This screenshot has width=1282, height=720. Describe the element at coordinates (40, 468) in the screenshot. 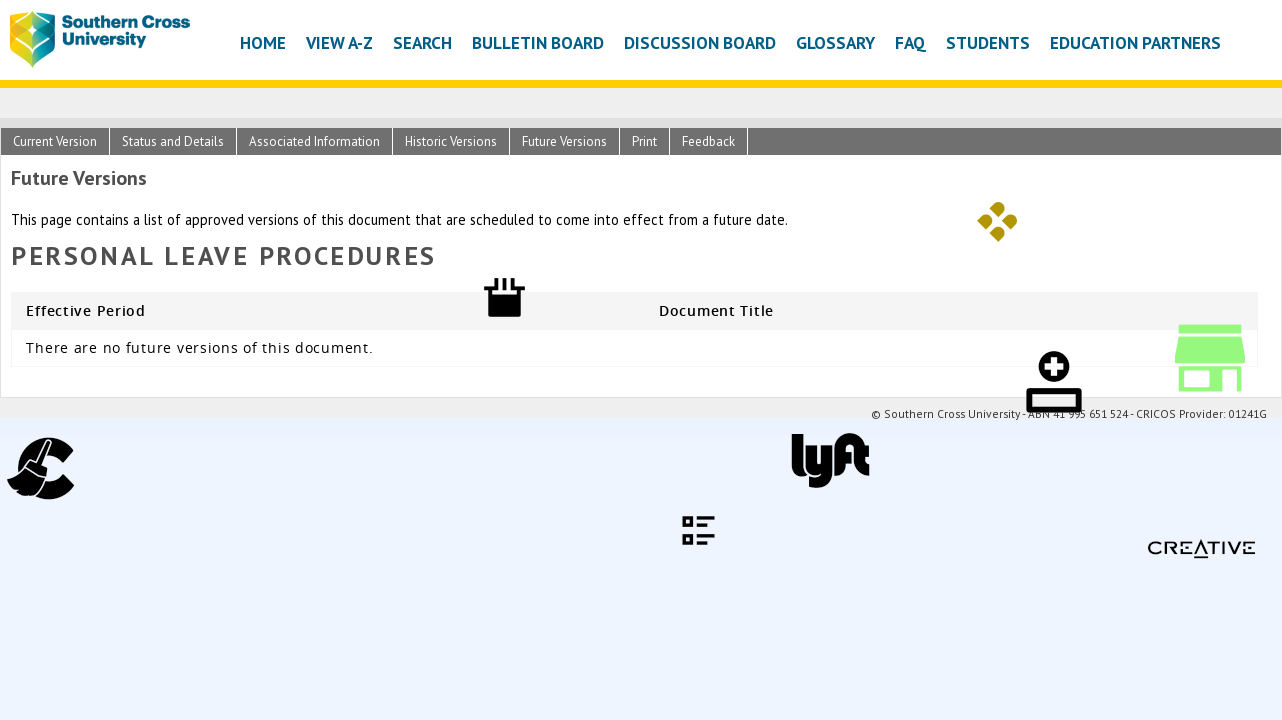

I see `open CCleaner application` at that location.